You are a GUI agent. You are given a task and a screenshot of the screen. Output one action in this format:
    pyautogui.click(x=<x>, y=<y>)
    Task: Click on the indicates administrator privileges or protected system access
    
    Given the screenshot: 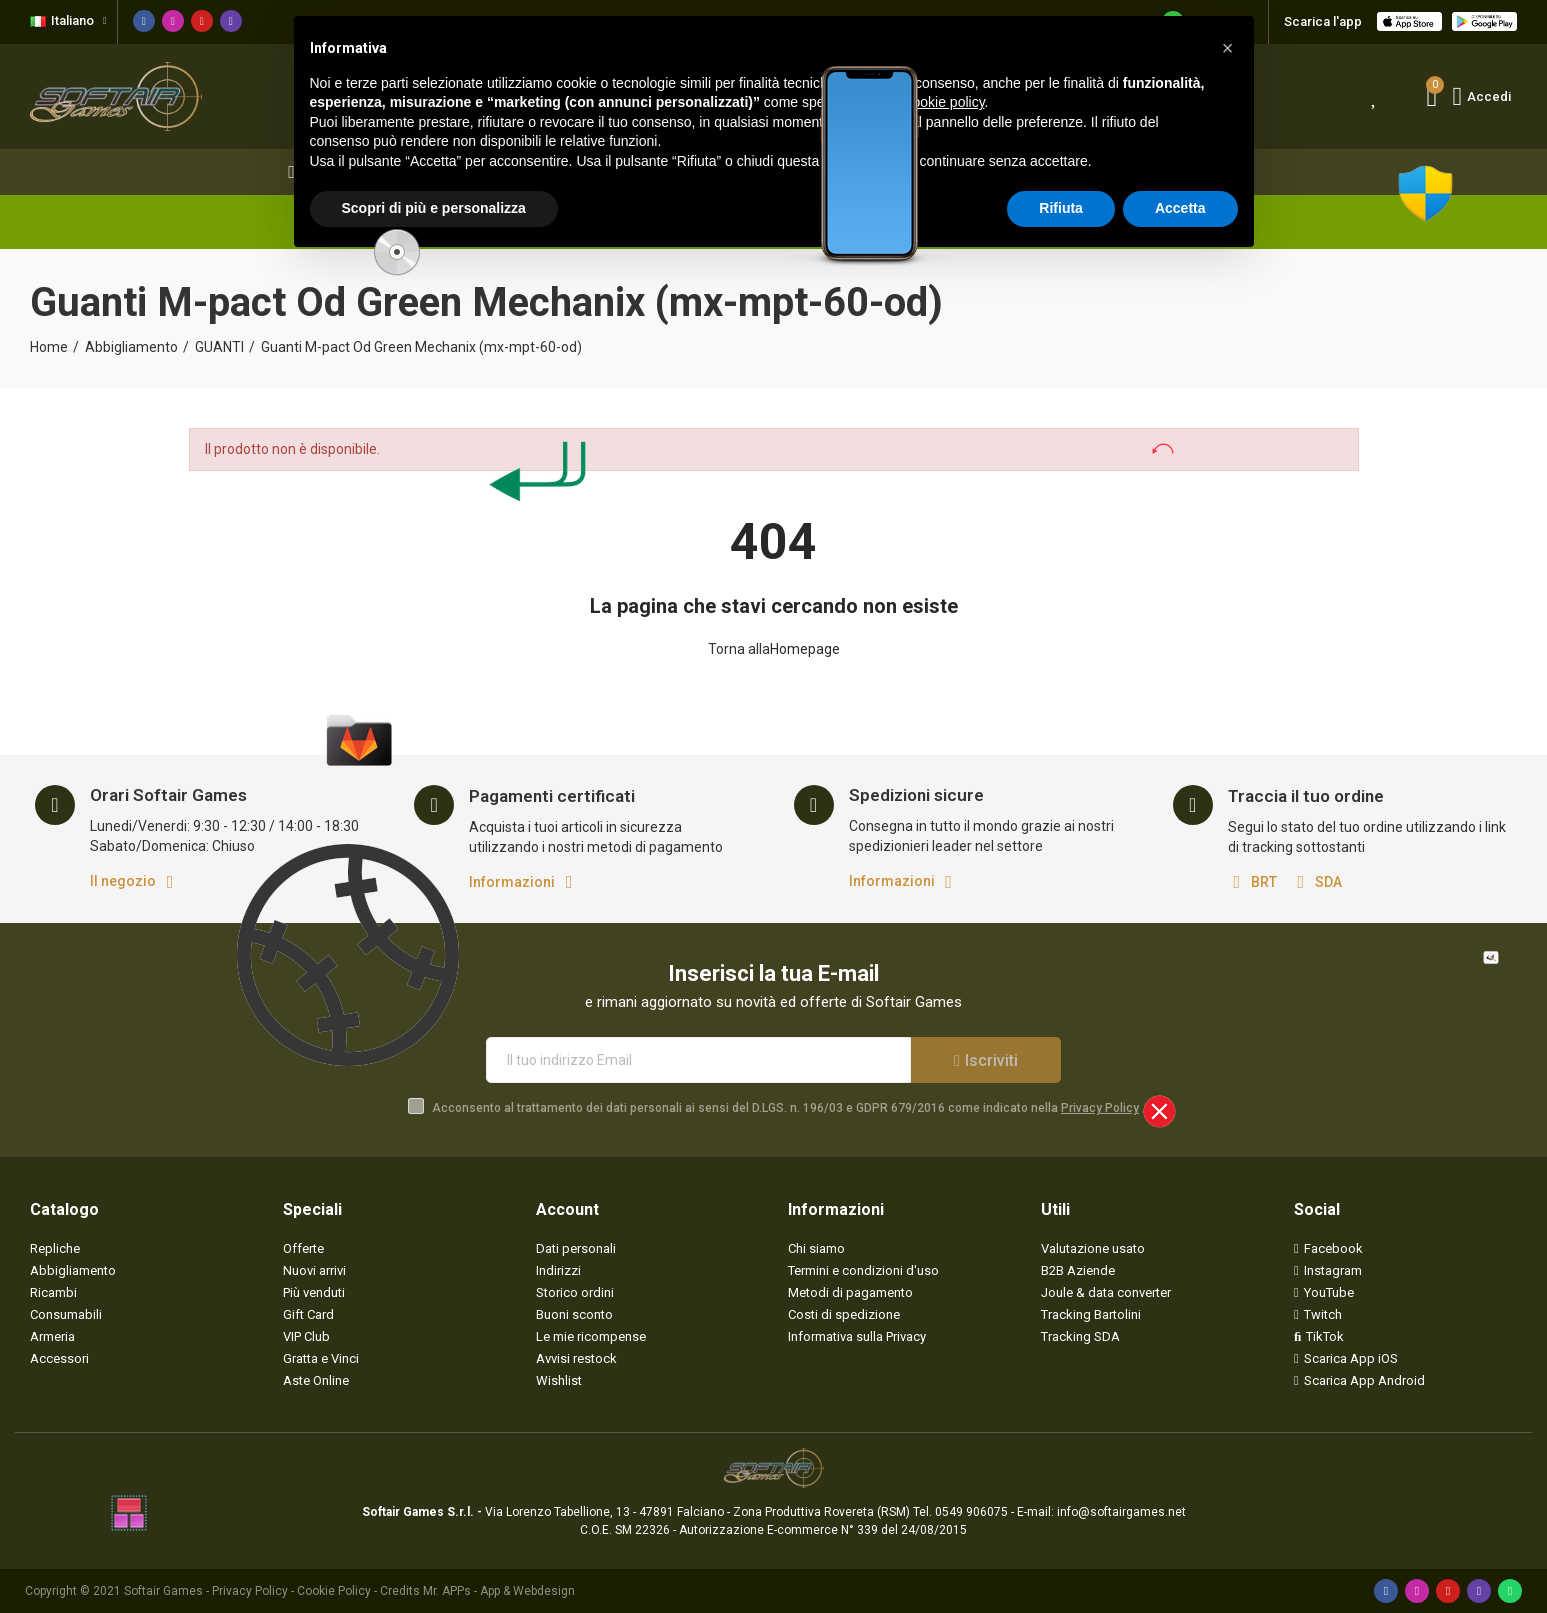 What is the action you would take?
    pyautogui.click(x=1425, y=193)
    